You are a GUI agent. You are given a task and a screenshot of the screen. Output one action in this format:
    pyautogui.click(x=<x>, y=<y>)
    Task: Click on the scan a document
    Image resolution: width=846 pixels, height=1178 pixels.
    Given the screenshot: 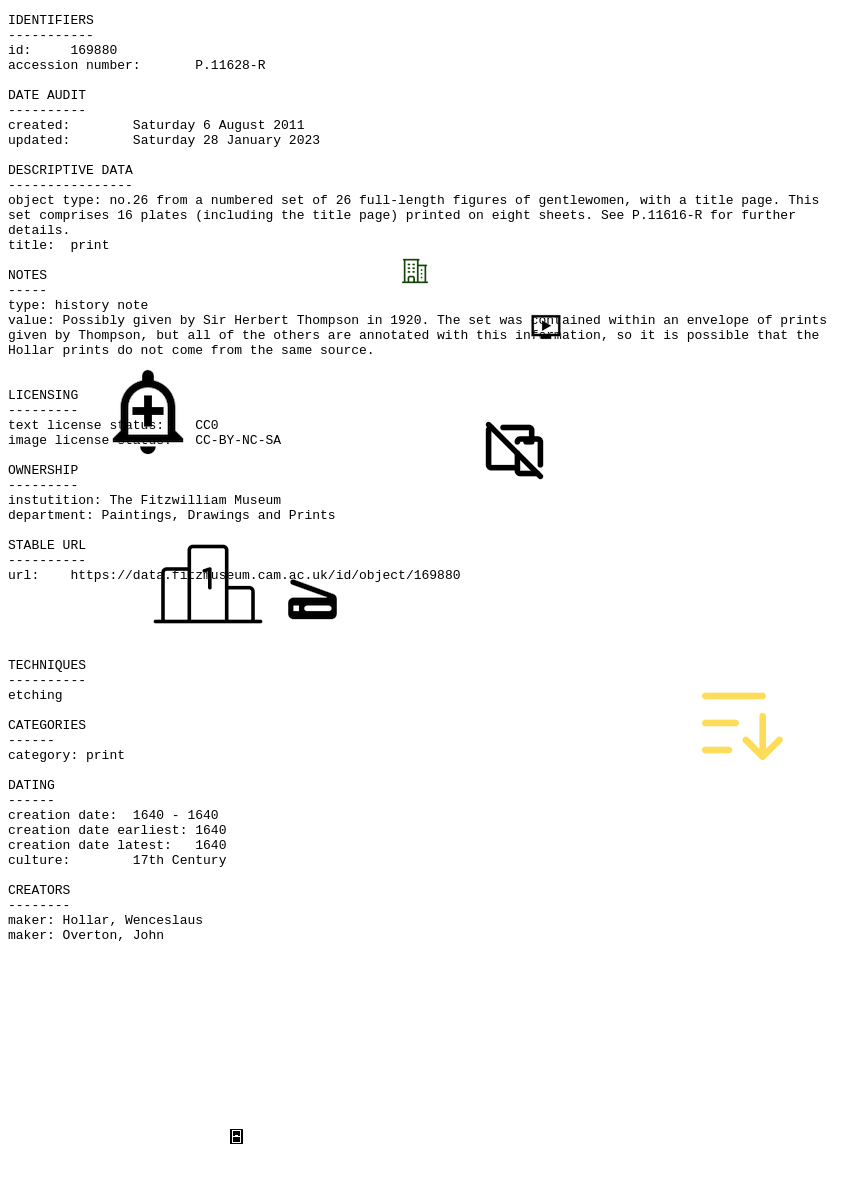 What is the action you would take?
    pyautogui.click(x=312, y=597)
    